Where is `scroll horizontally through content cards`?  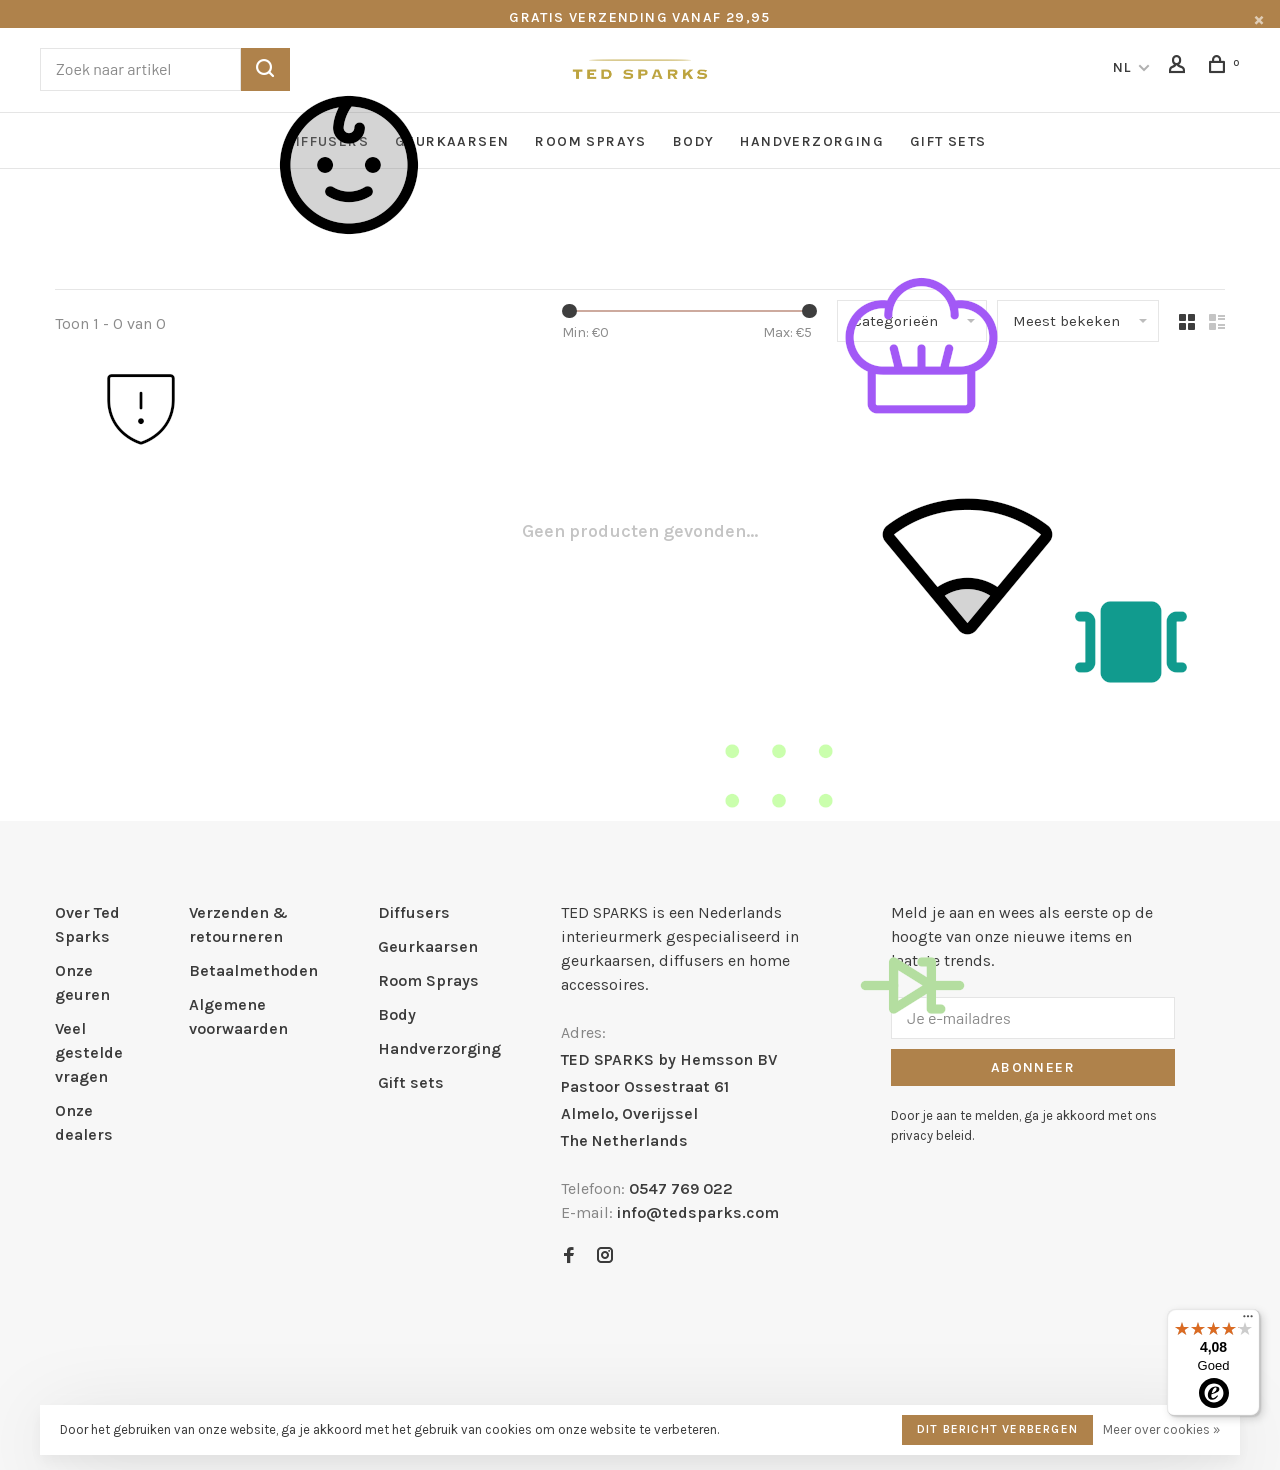 scroll horizontally through content cards is located at coordinates (1131, 642).